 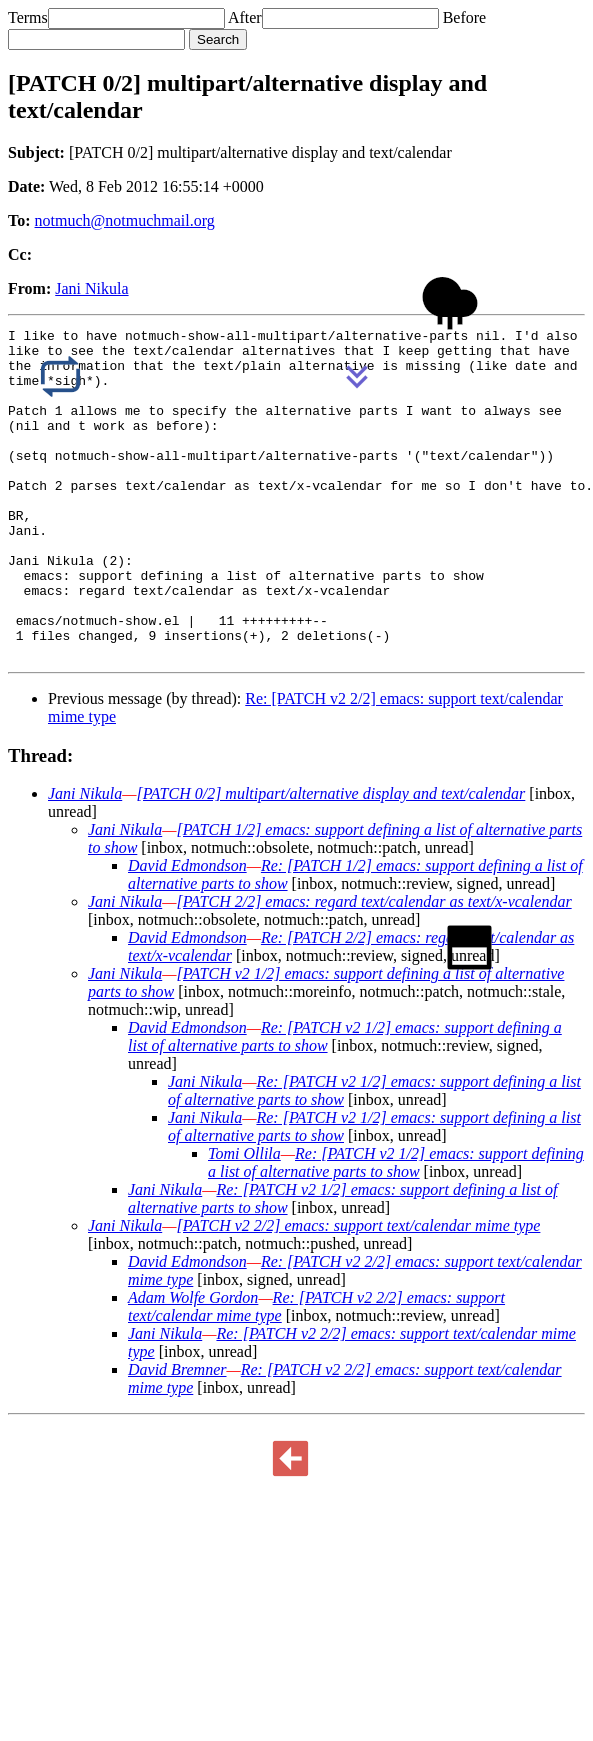 I want to click on enable repeat or loop playback, so click(x=60, y=376).